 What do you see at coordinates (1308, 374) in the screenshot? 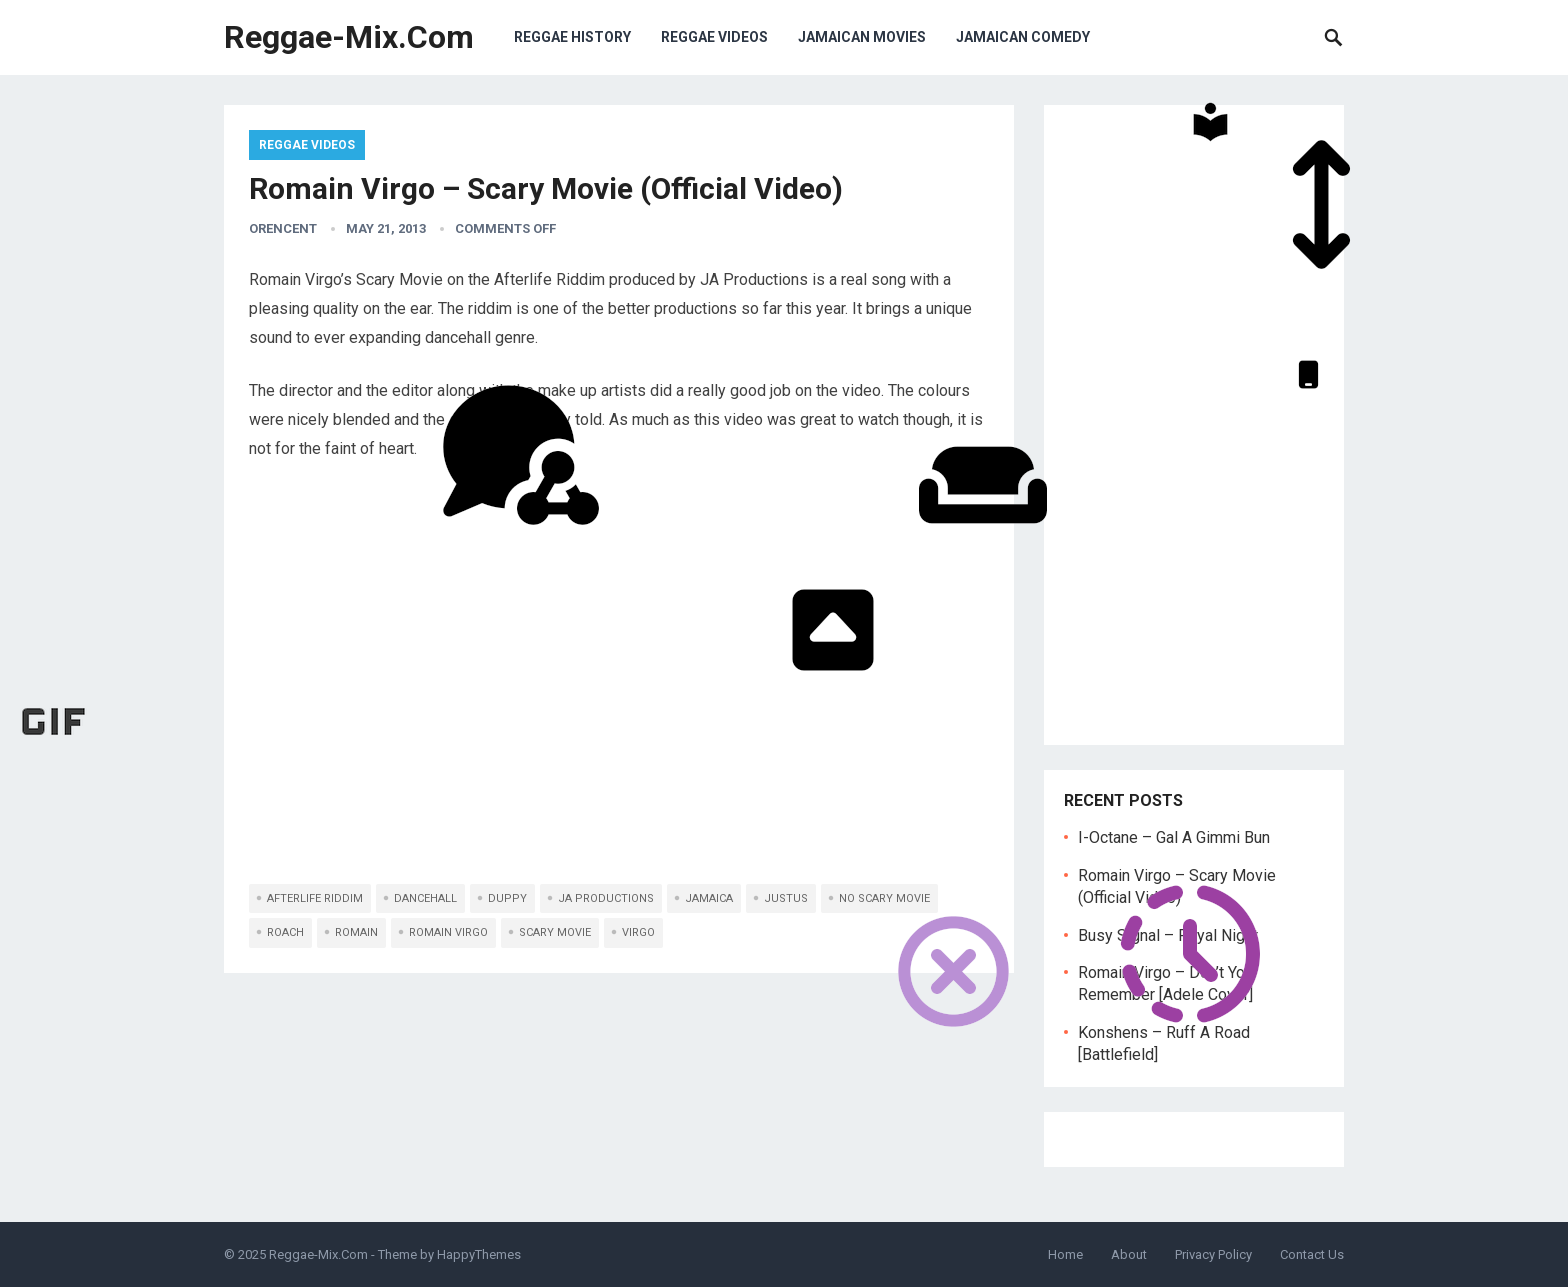
I see `call or text from mobile device` at bounding box center [1308, 374].